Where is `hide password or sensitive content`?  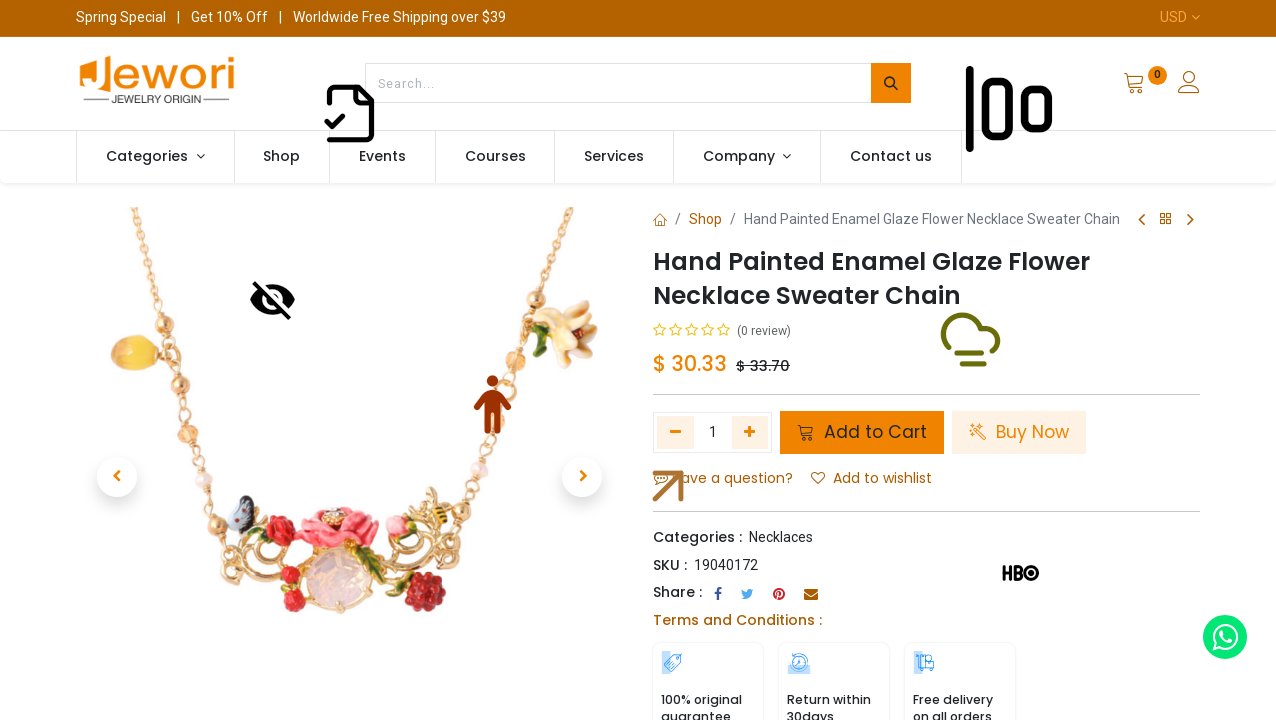 hide password or sensitive content is located at coordinates (272, 300).